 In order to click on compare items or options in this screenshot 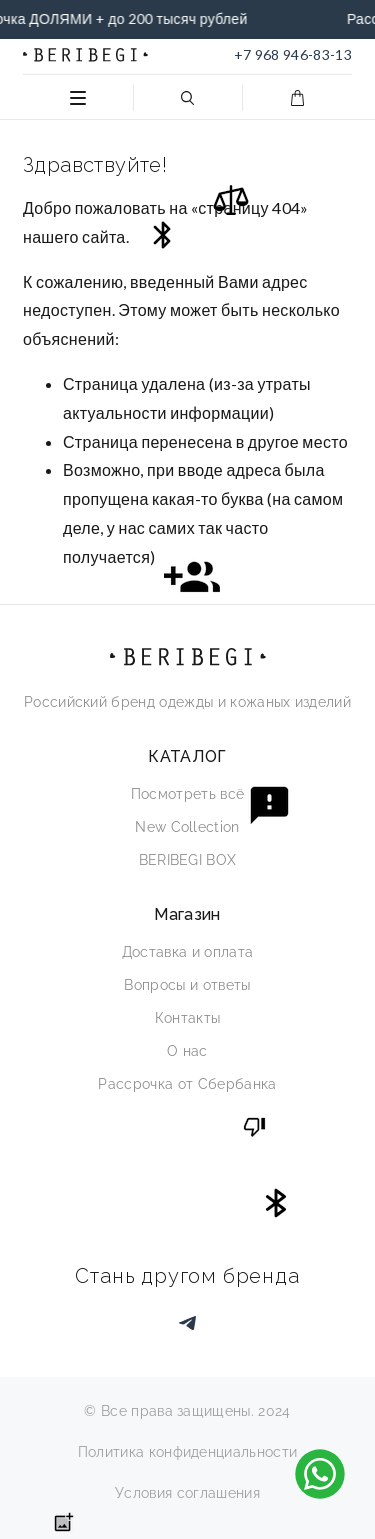, I will do `click(231, 200)`.